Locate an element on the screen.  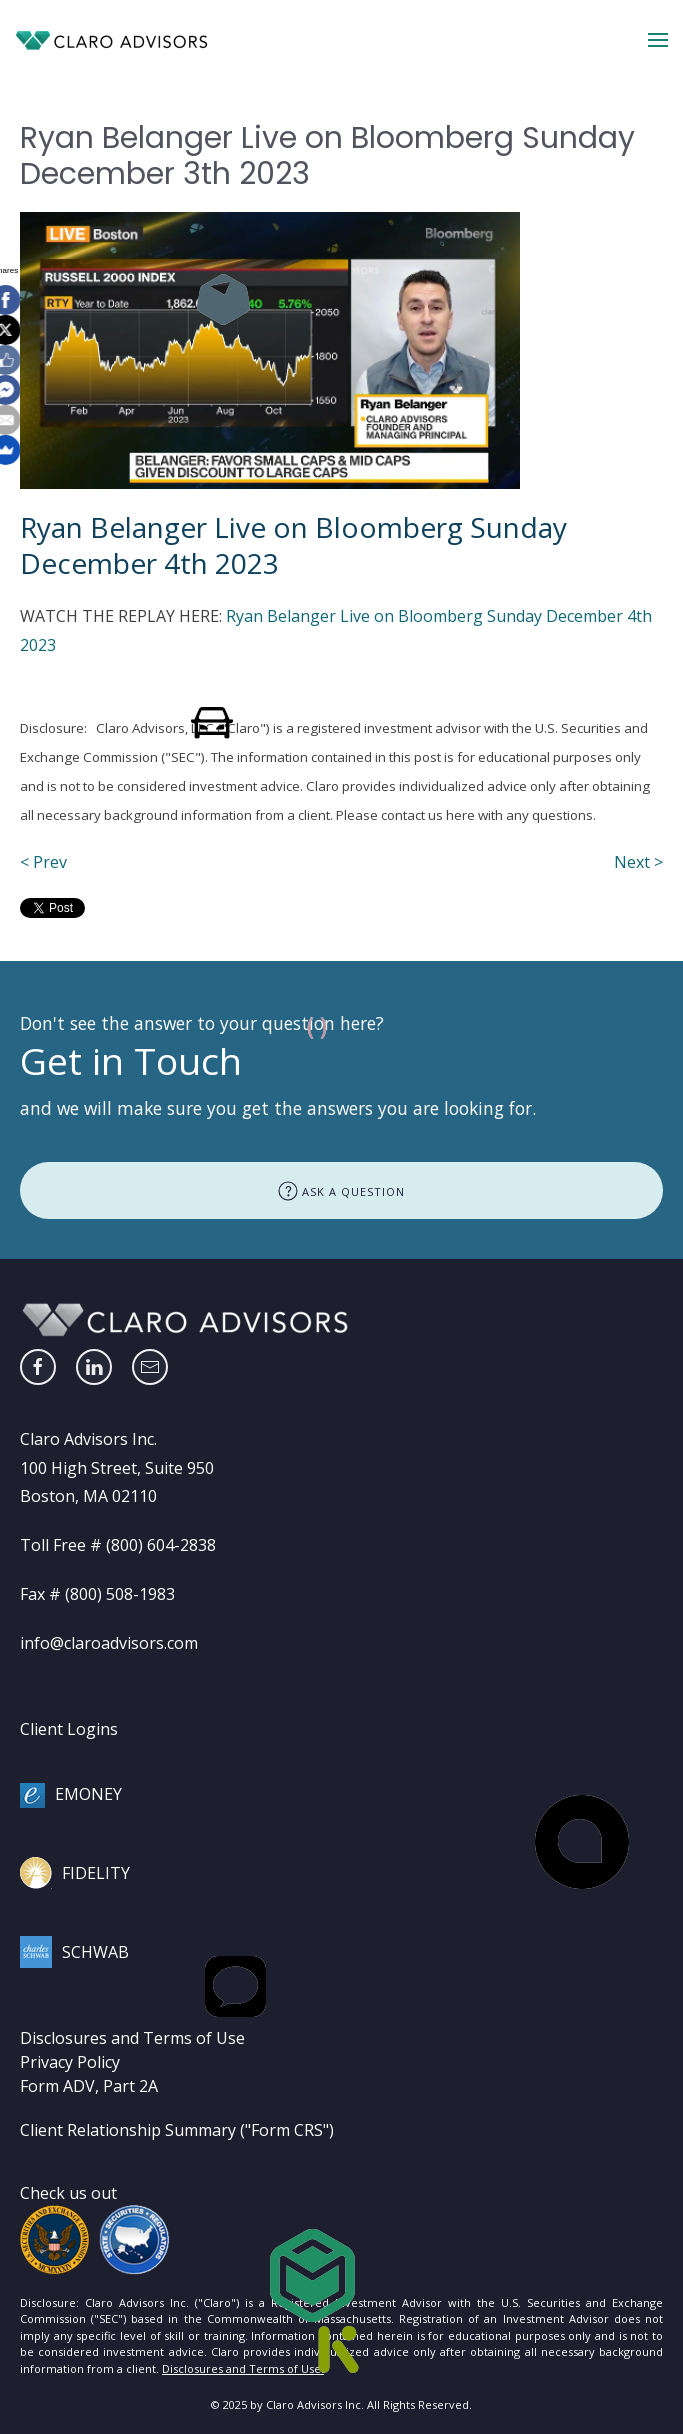
open RunKit node.js playground is located at coordinates (223, 299).